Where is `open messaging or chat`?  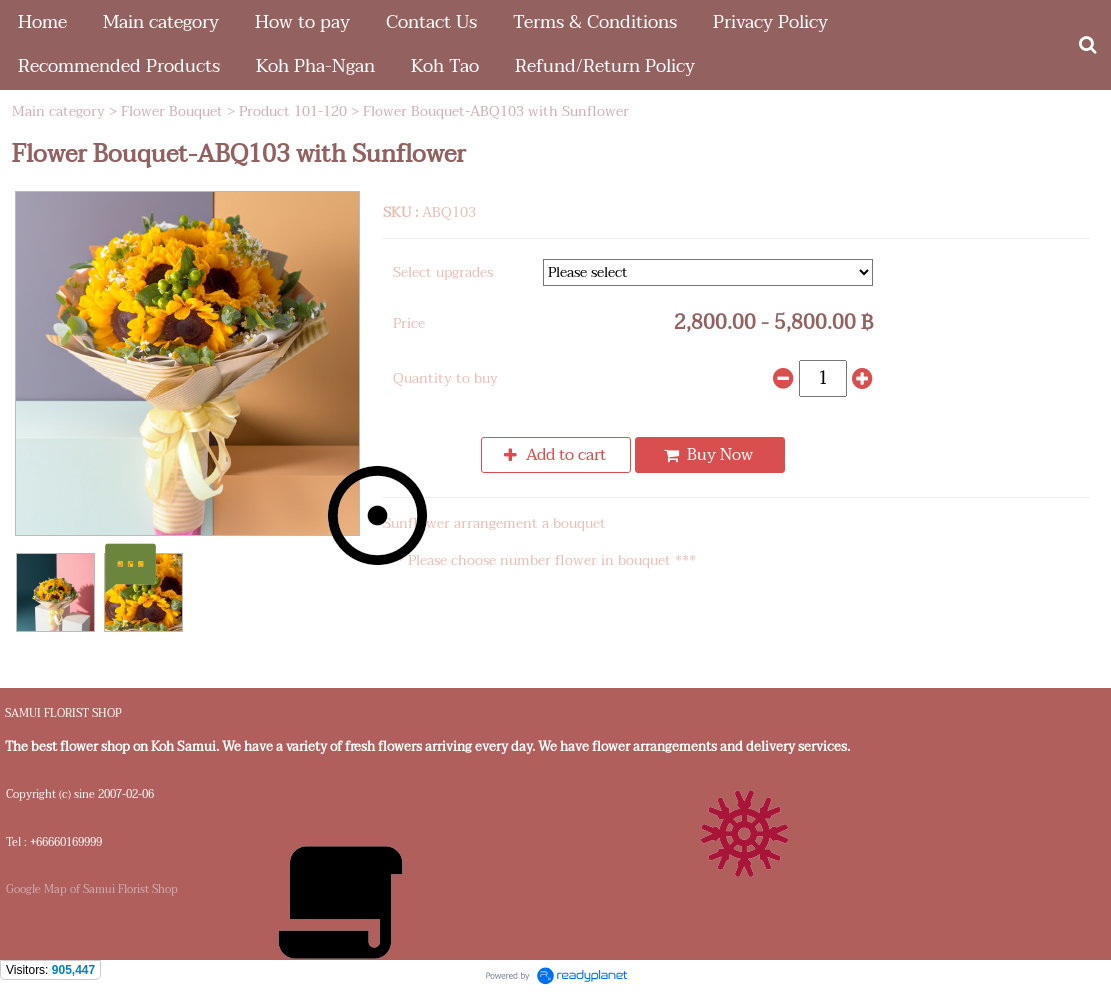
open messaging or chat is located at coordinates (130, 566).